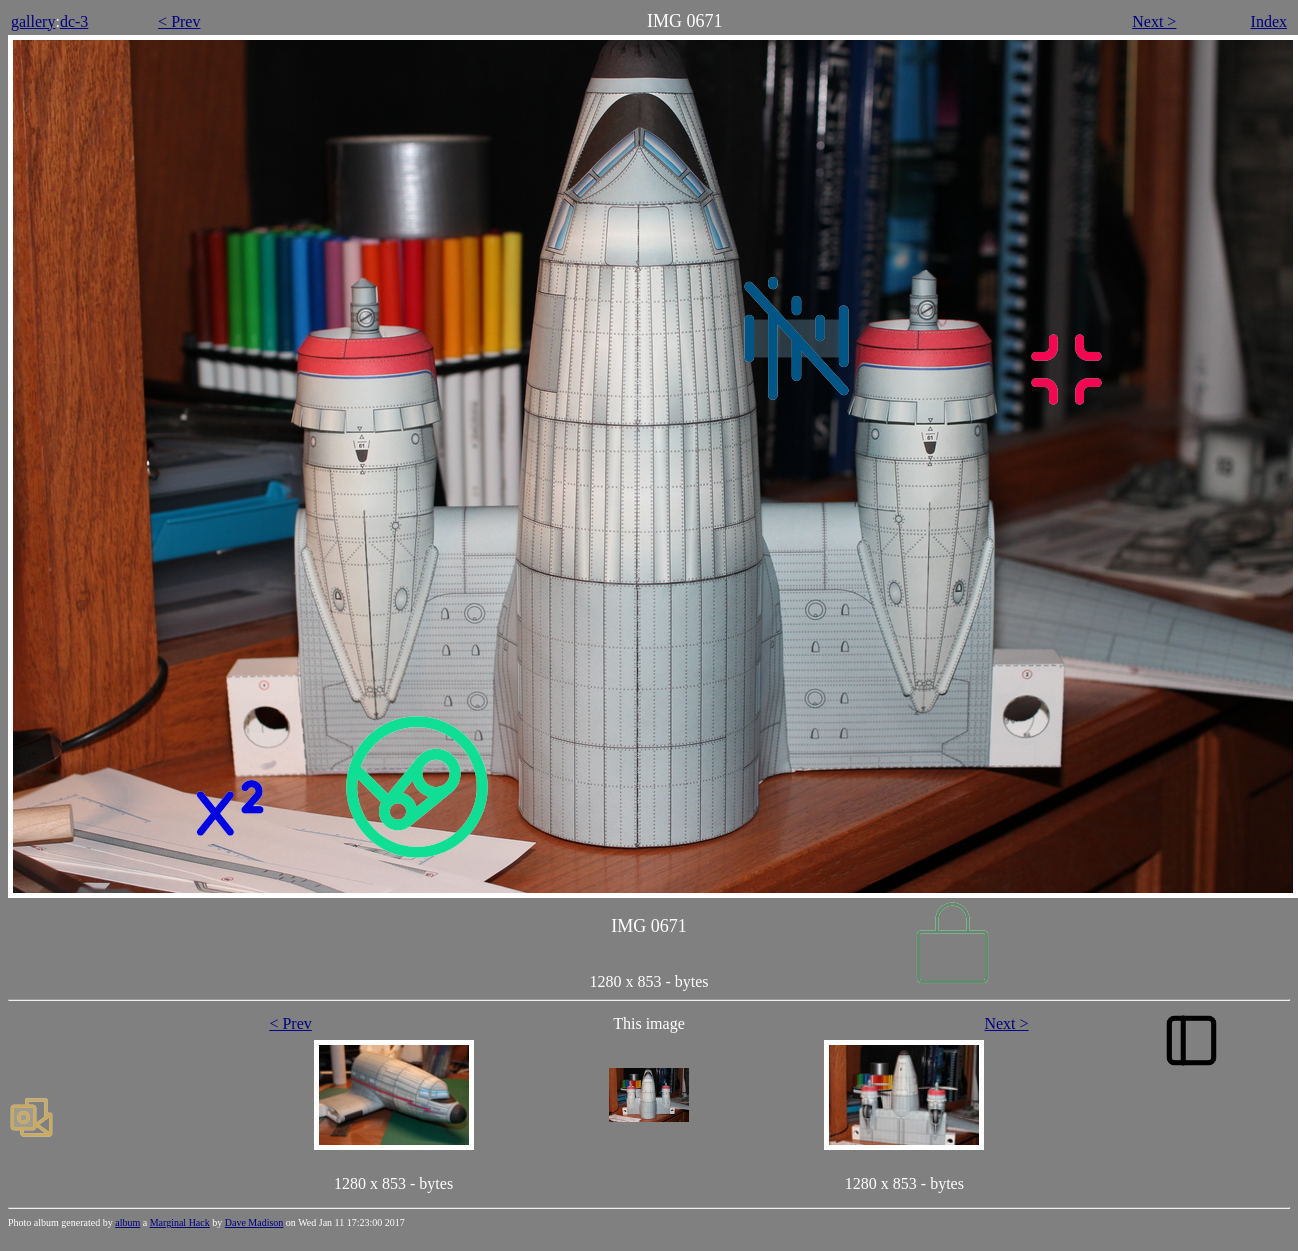  What do you see at coordinates (1066, 369) in the screenshot?
I see `minimize or collapse the current window` at bounding box center [1066, 369].